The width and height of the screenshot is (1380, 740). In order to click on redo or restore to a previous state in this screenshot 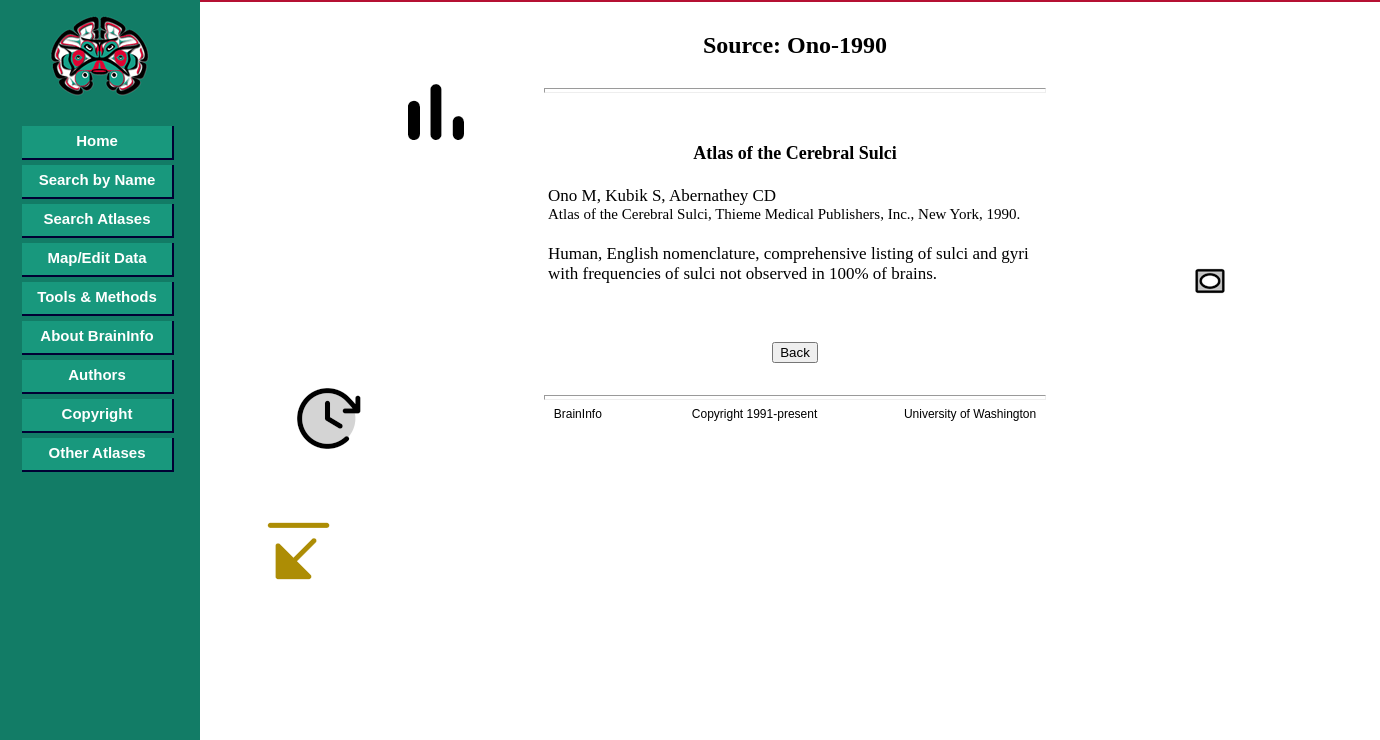, I will do `click(327, 418)`.